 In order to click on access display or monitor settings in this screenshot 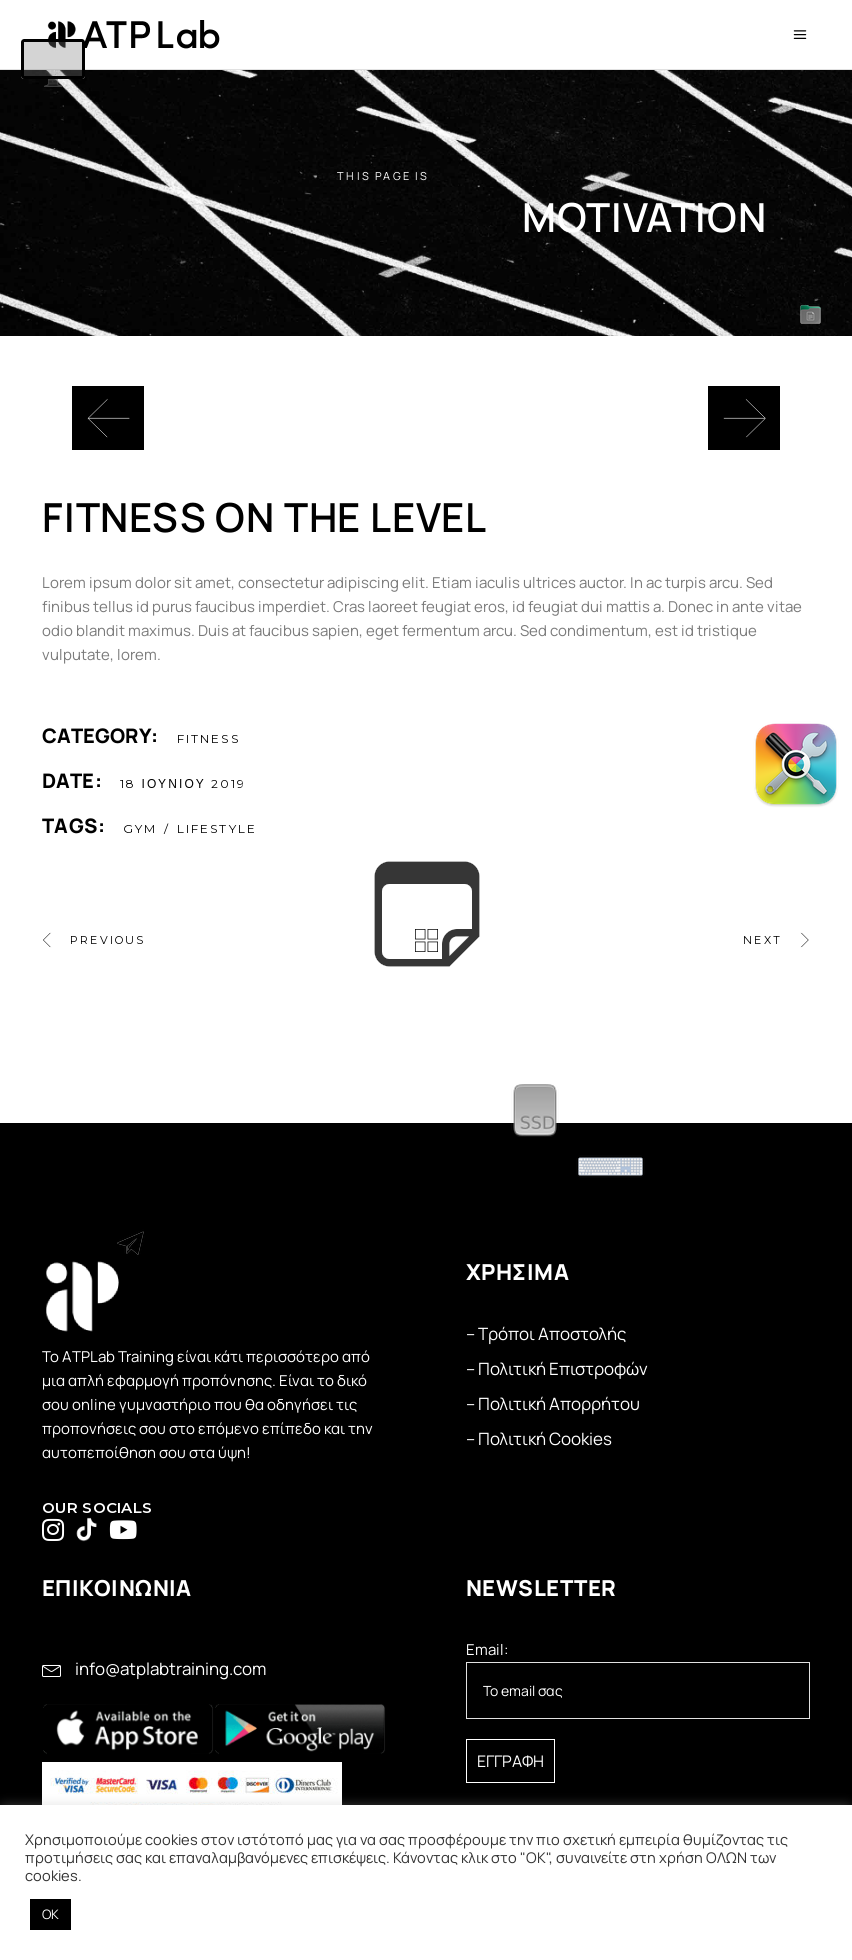, I will do `click(53, 63)`.